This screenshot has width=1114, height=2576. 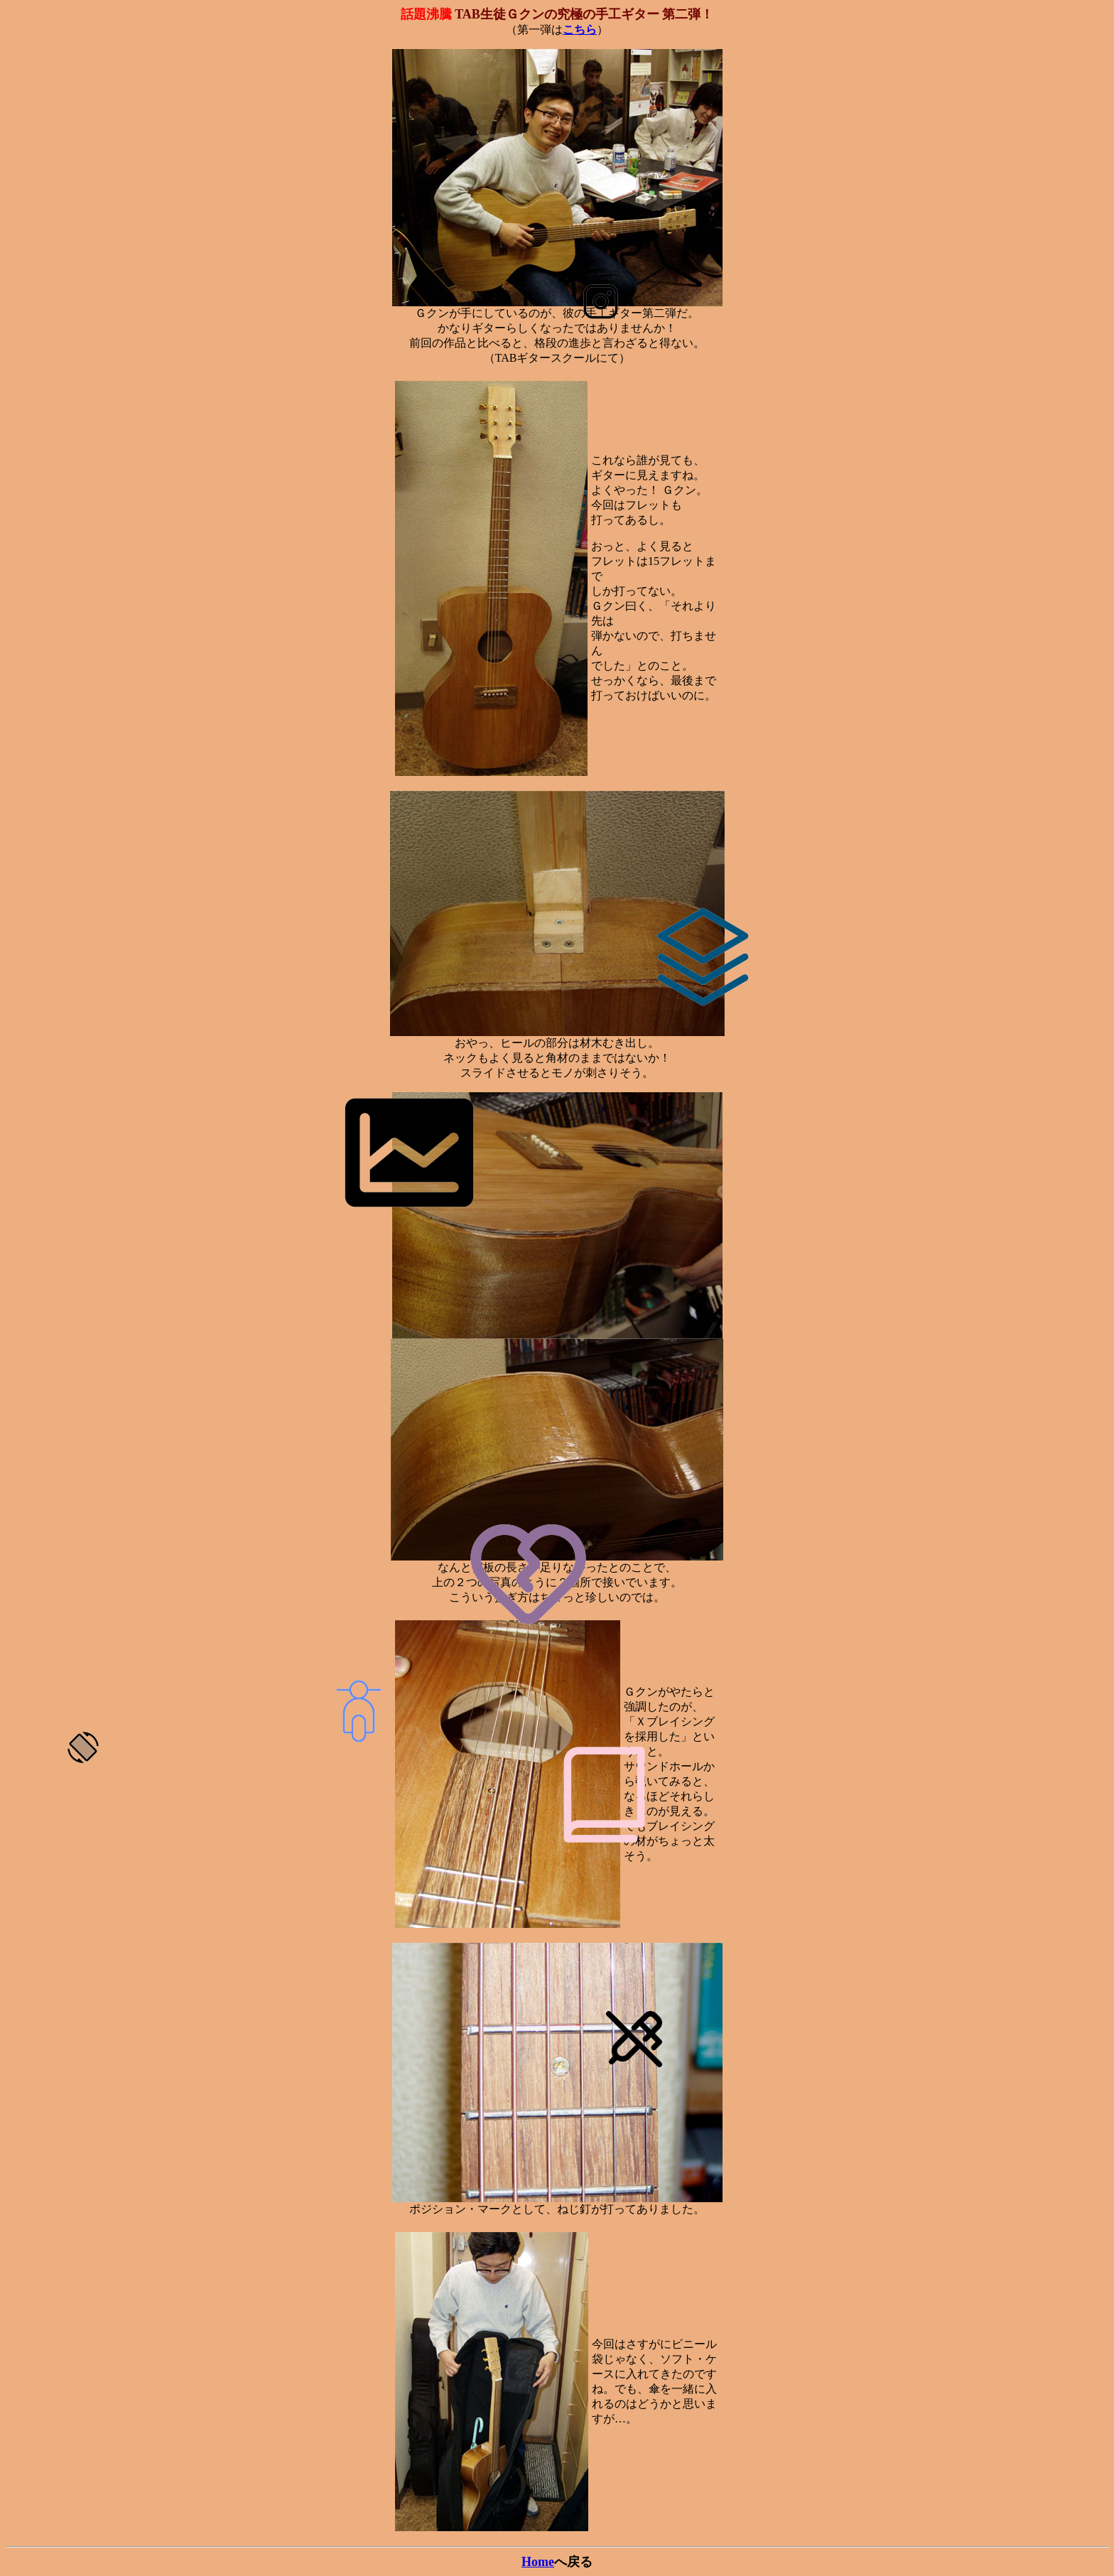 What do you see at coordinates (359, 1711) in the screenshot?
I see `select moped or scooter delivery option` at bounding box center [359, 1711].